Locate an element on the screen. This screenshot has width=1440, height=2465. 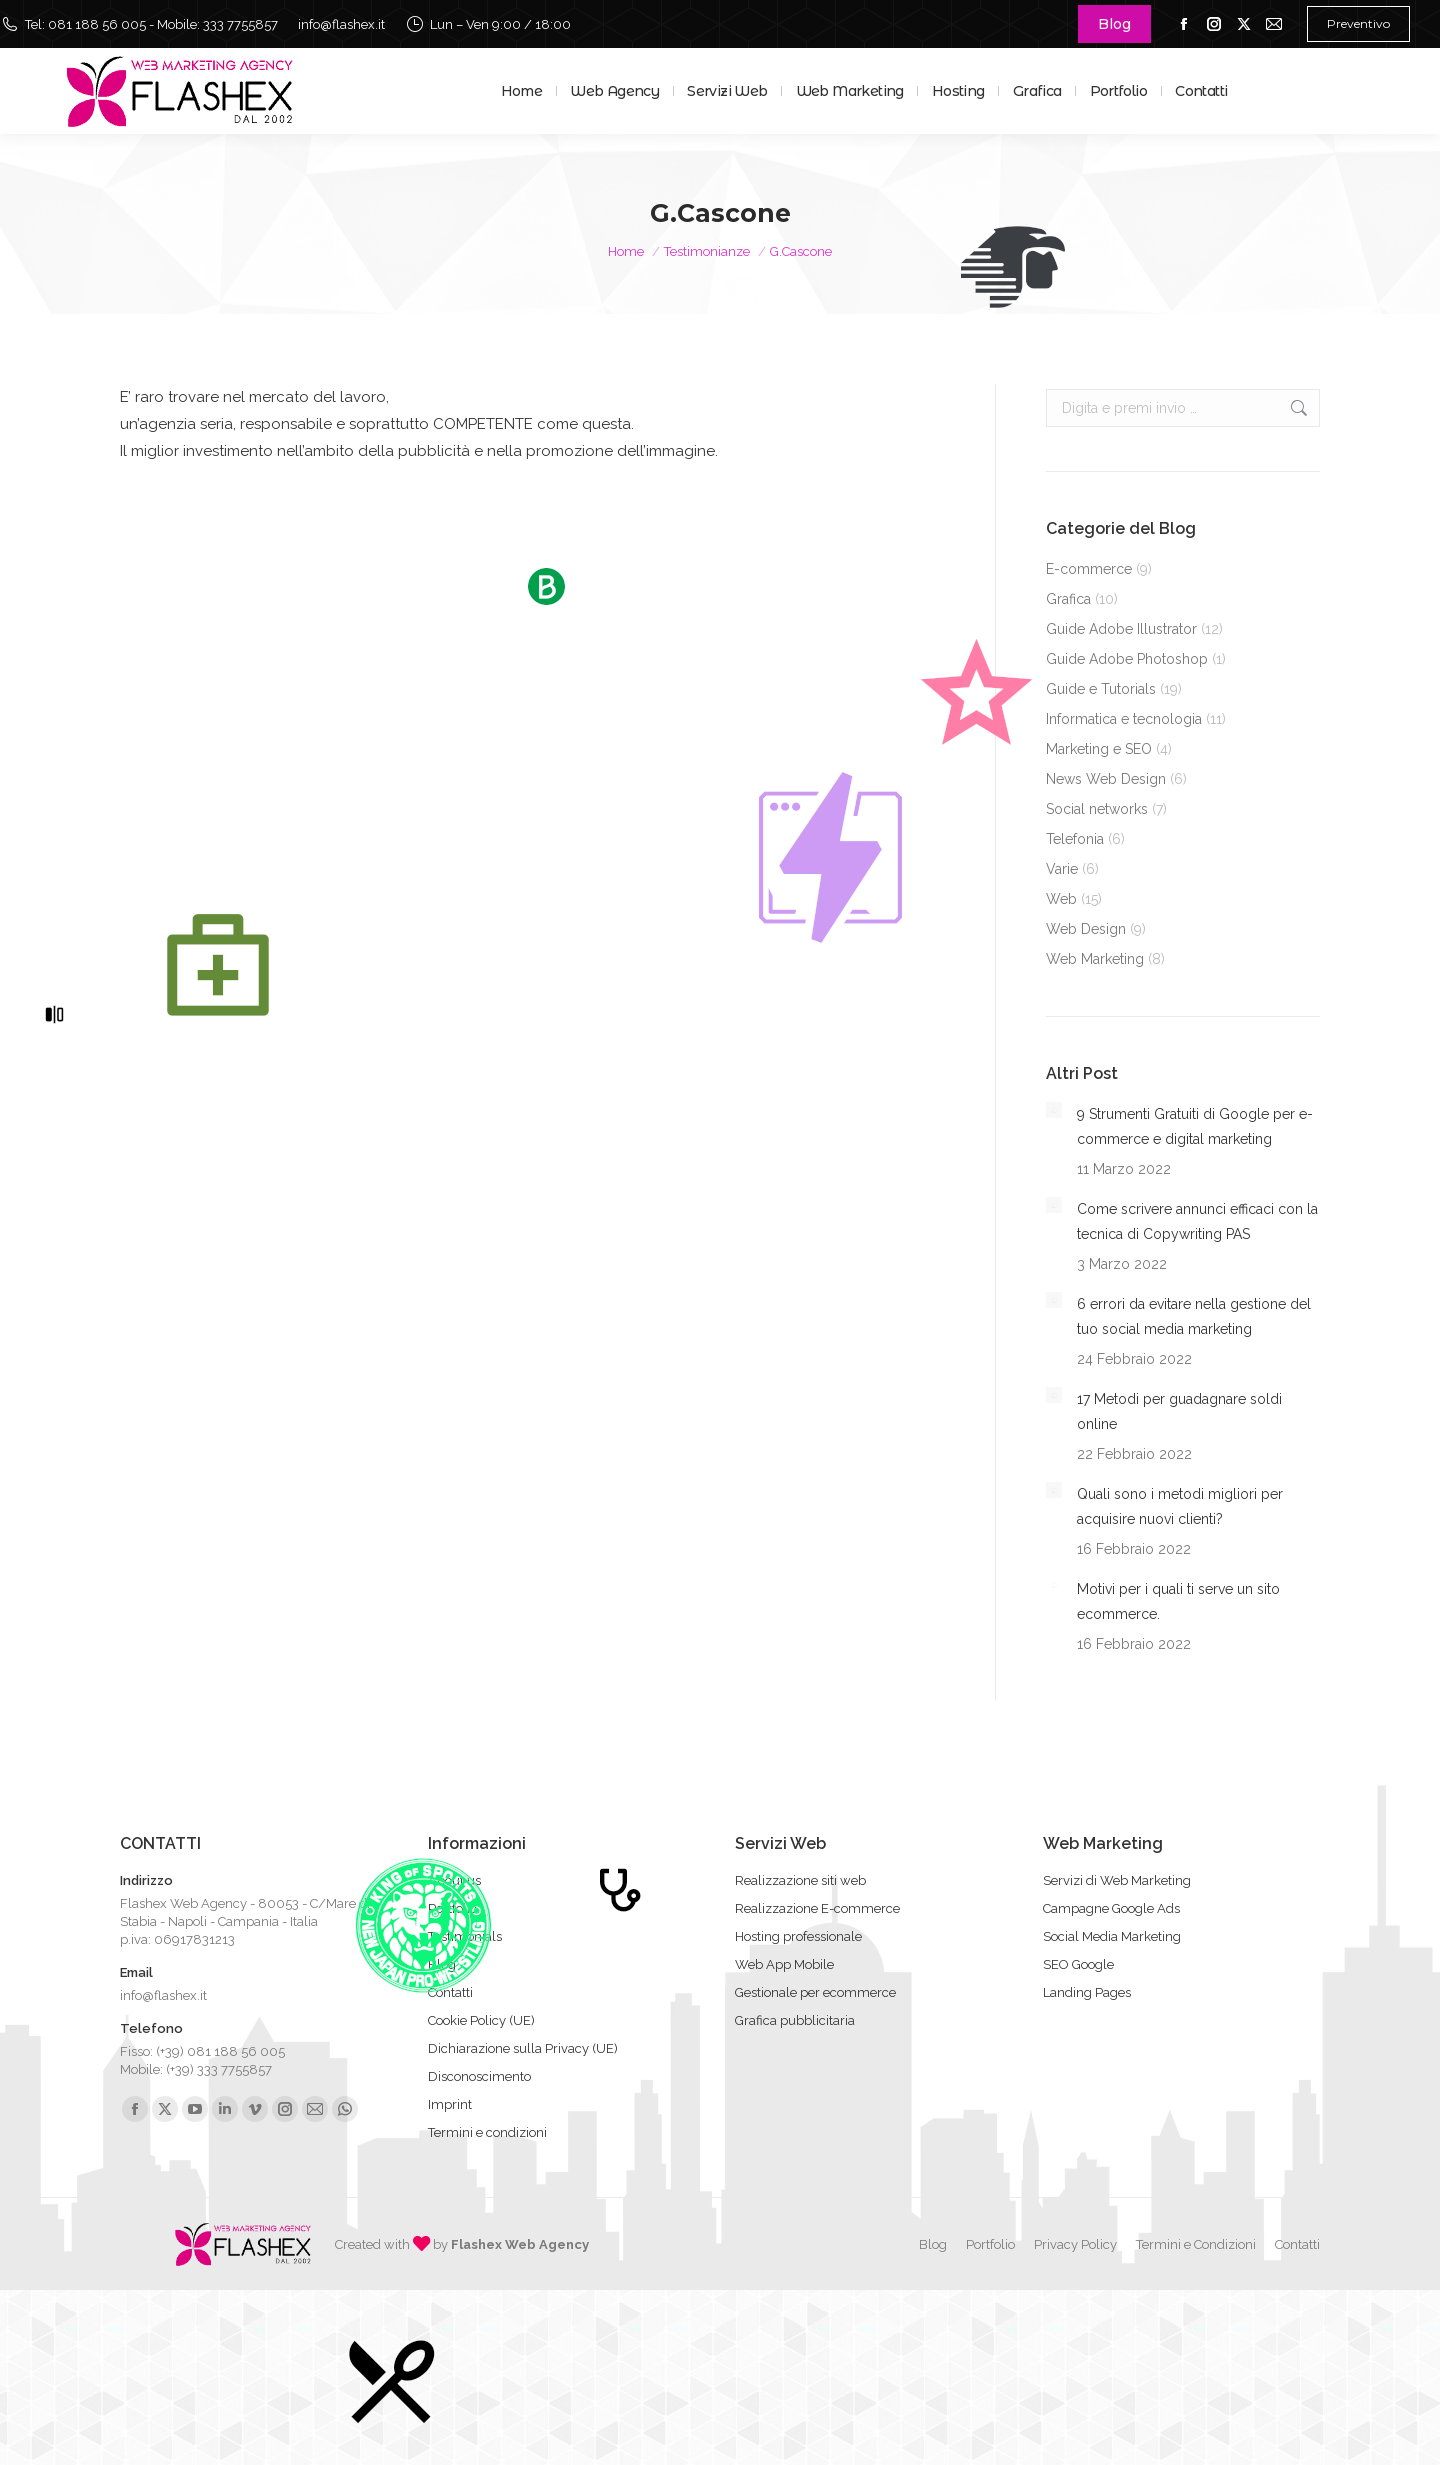
cloudflare pages logo is located at coordinates (830, 857).